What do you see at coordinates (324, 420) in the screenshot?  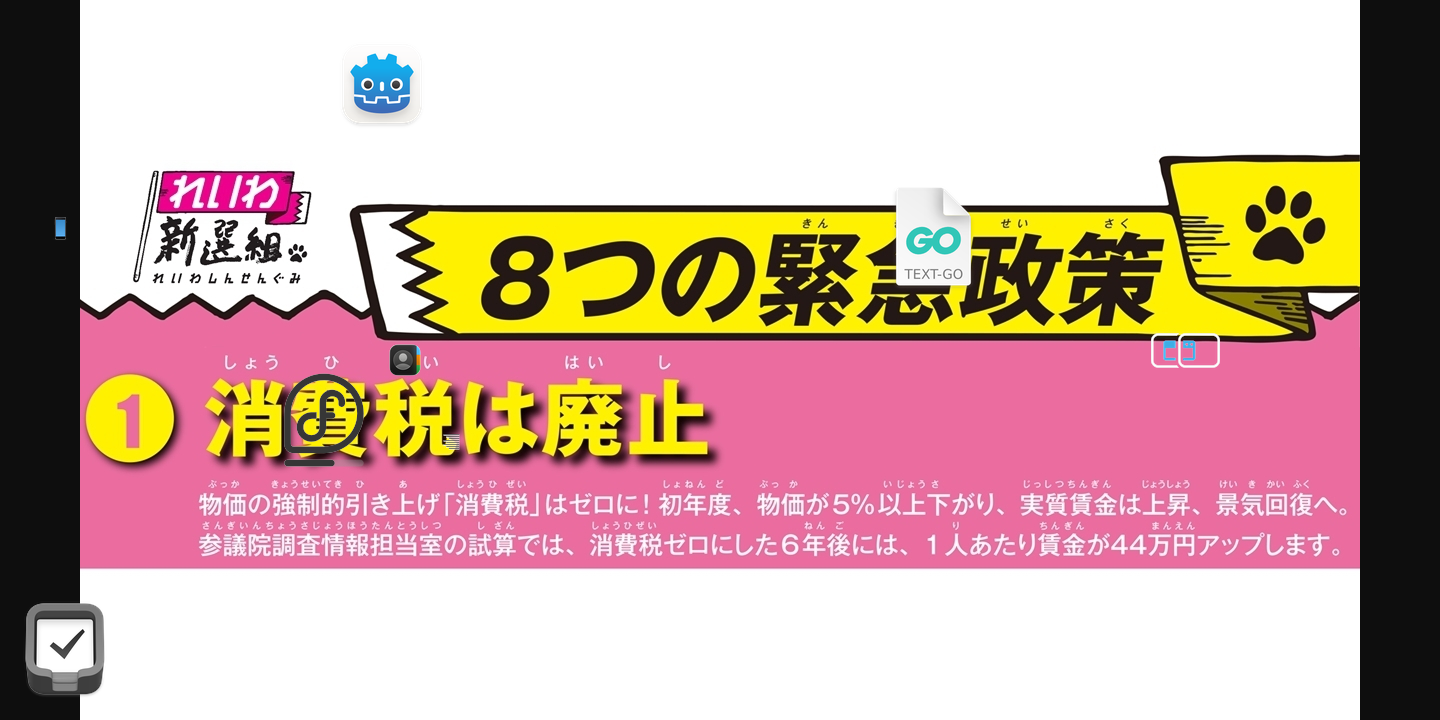 I see `launch fedora linux installer` at bounding box center [324, 420].